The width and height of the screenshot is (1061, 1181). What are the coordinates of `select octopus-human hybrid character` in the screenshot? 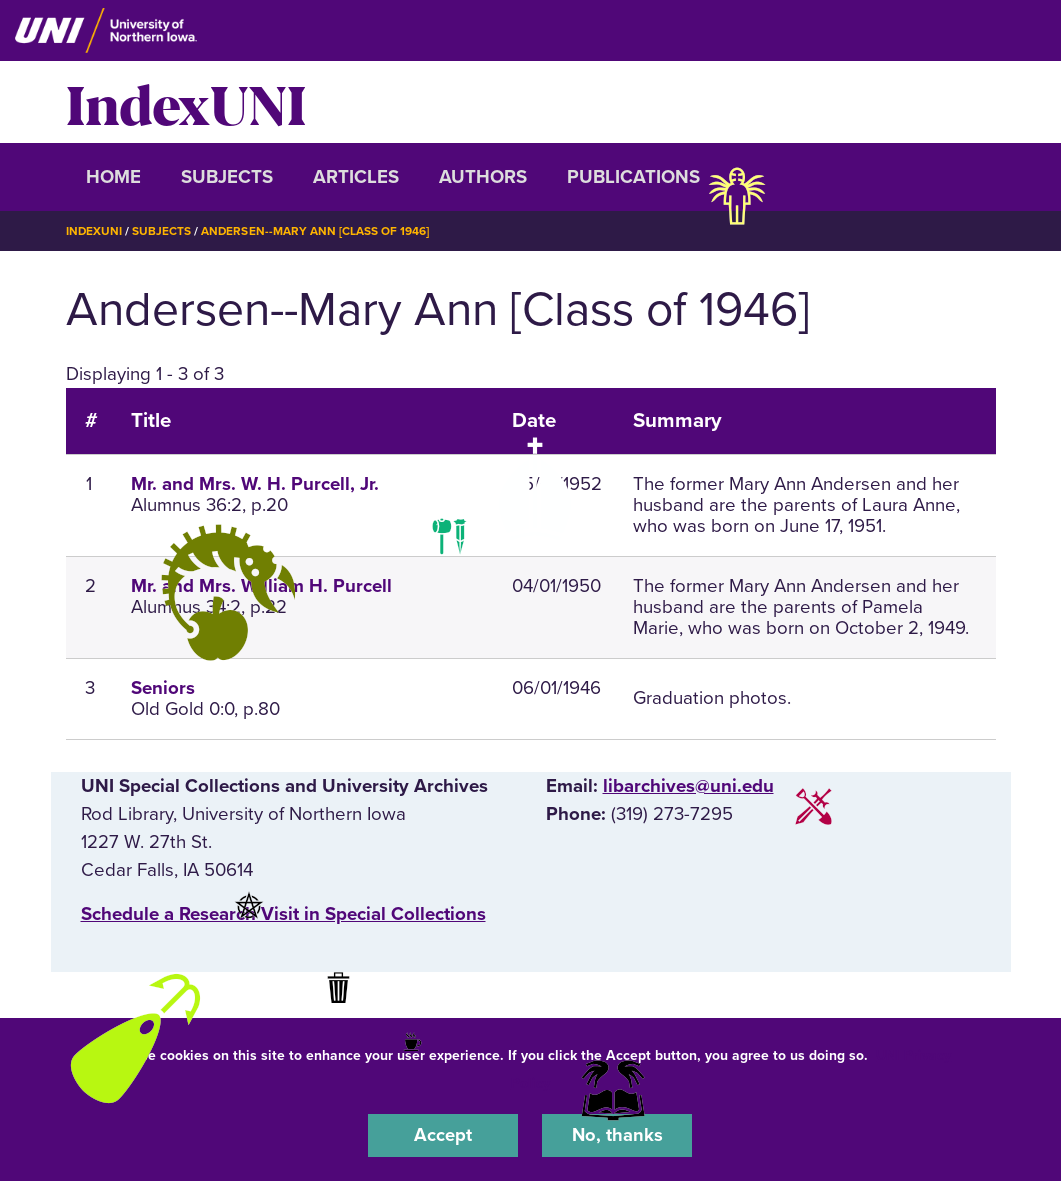 It's located at (737, 196).